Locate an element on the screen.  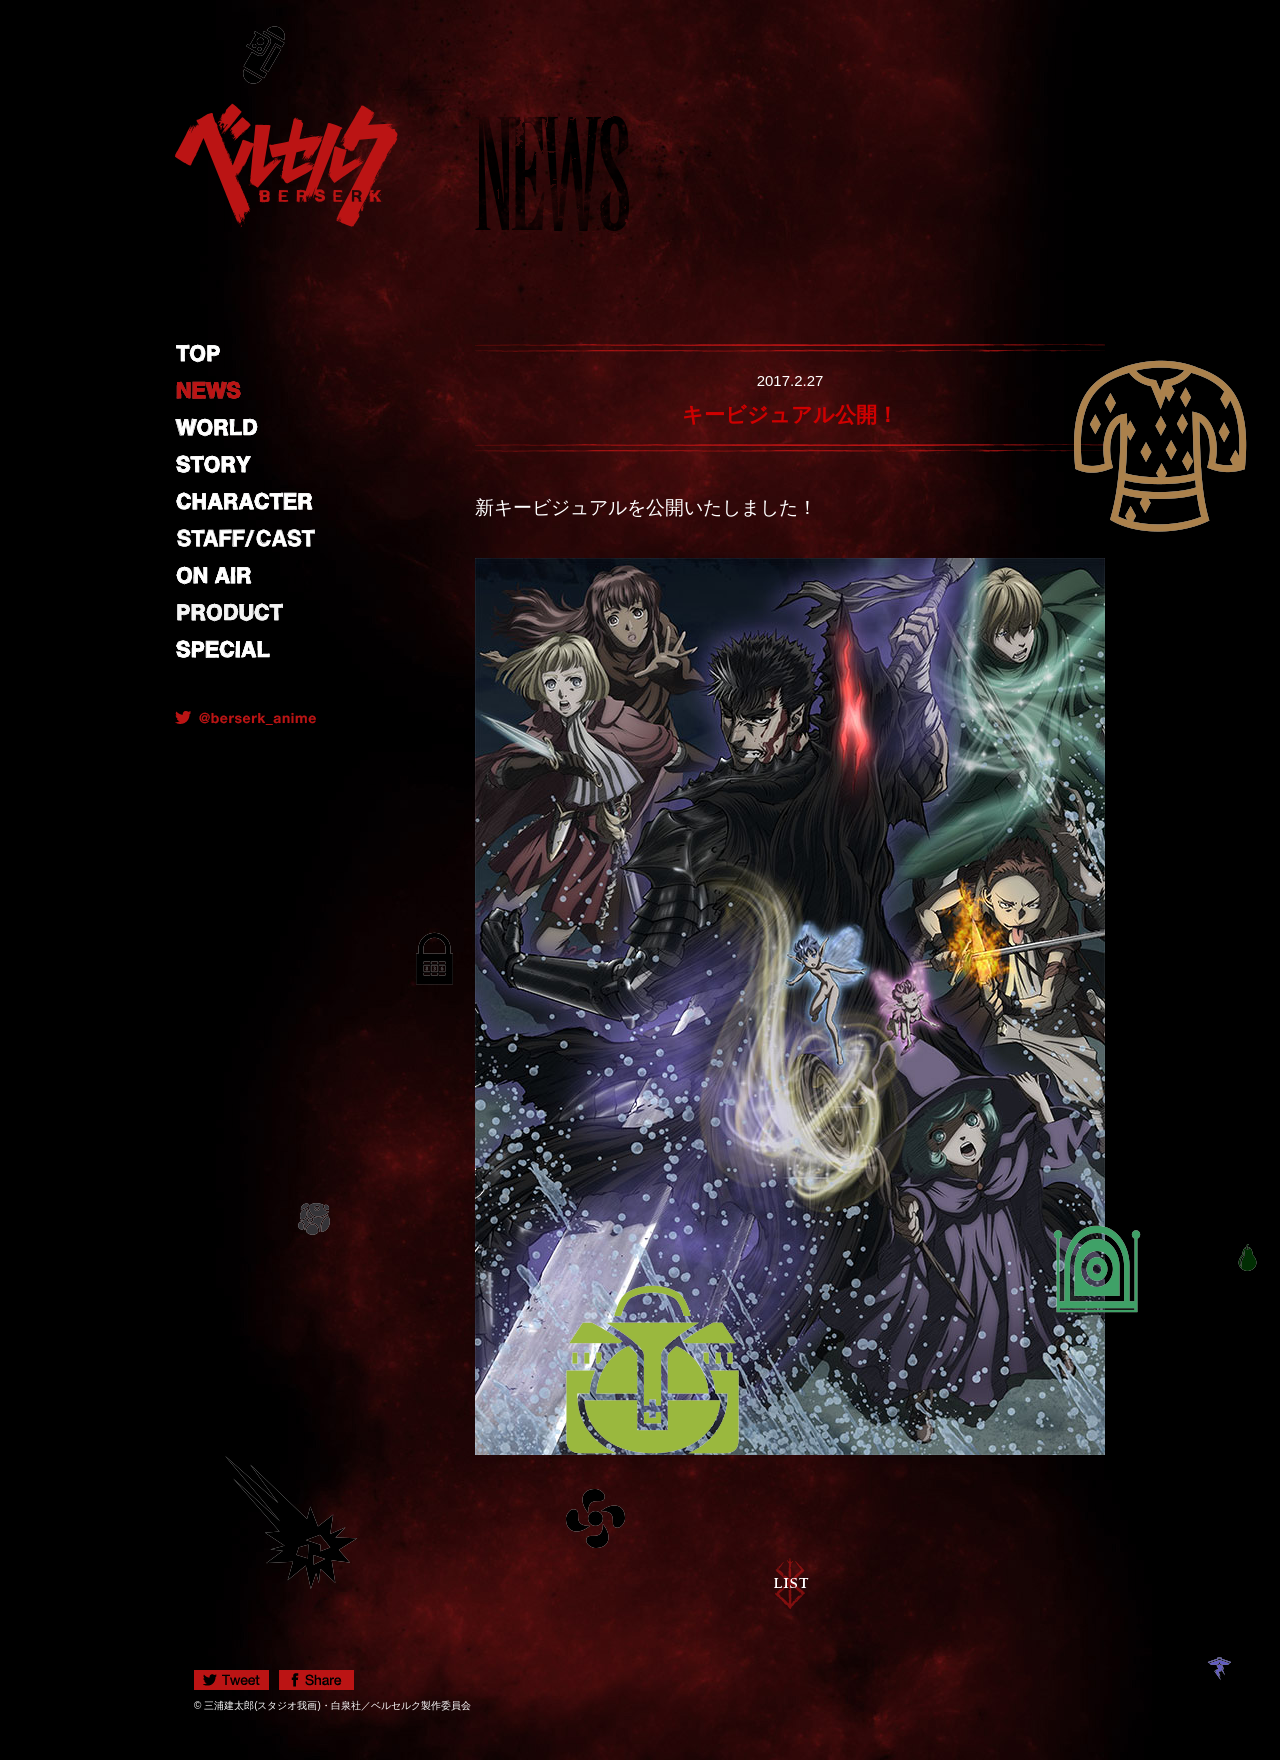
set or manage a security passcode is located at coordinates (434, 958).